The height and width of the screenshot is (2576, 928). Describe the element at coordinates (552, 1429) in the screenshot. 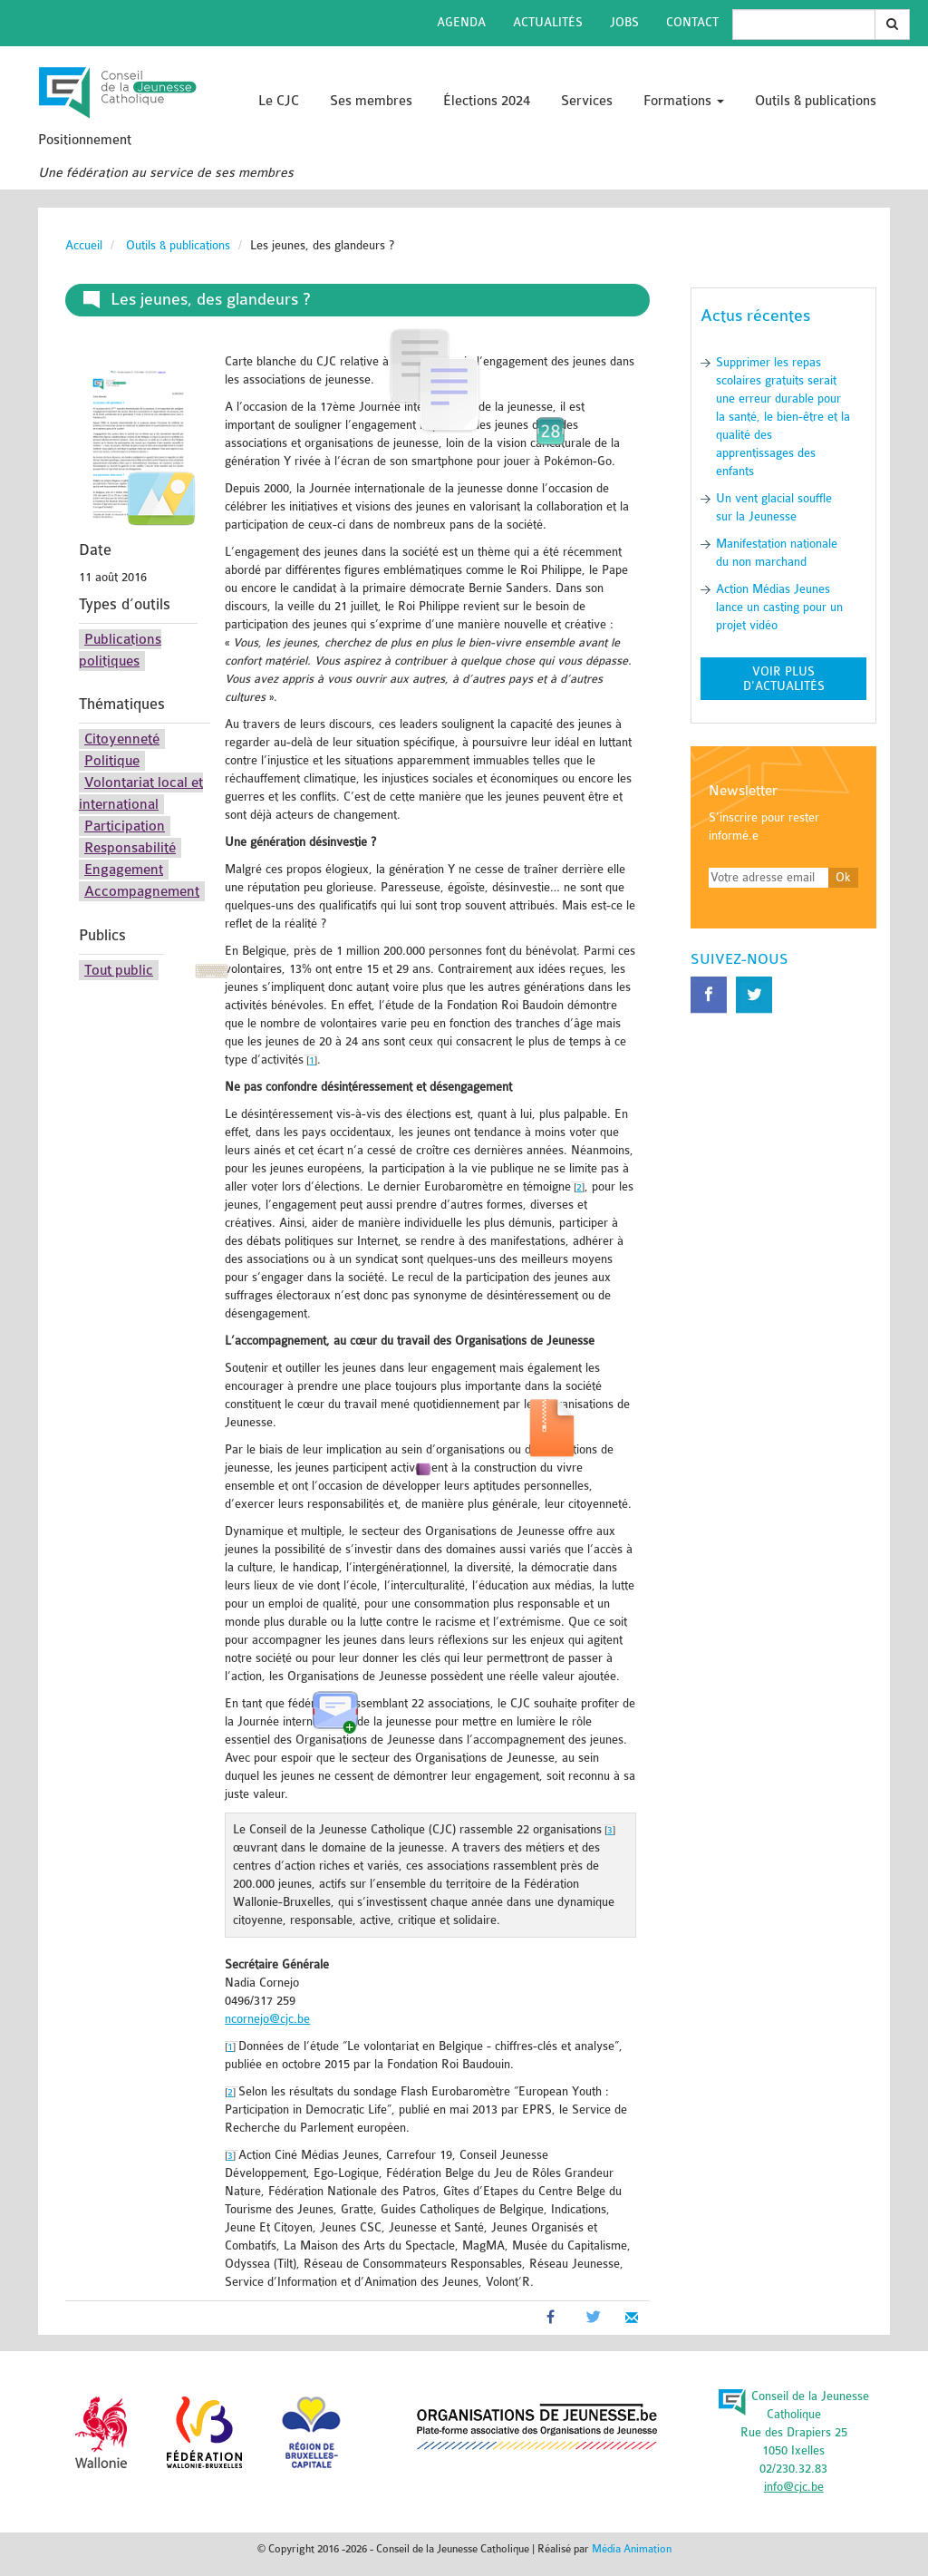

I see `an ARJ compressed archive file` at that location.